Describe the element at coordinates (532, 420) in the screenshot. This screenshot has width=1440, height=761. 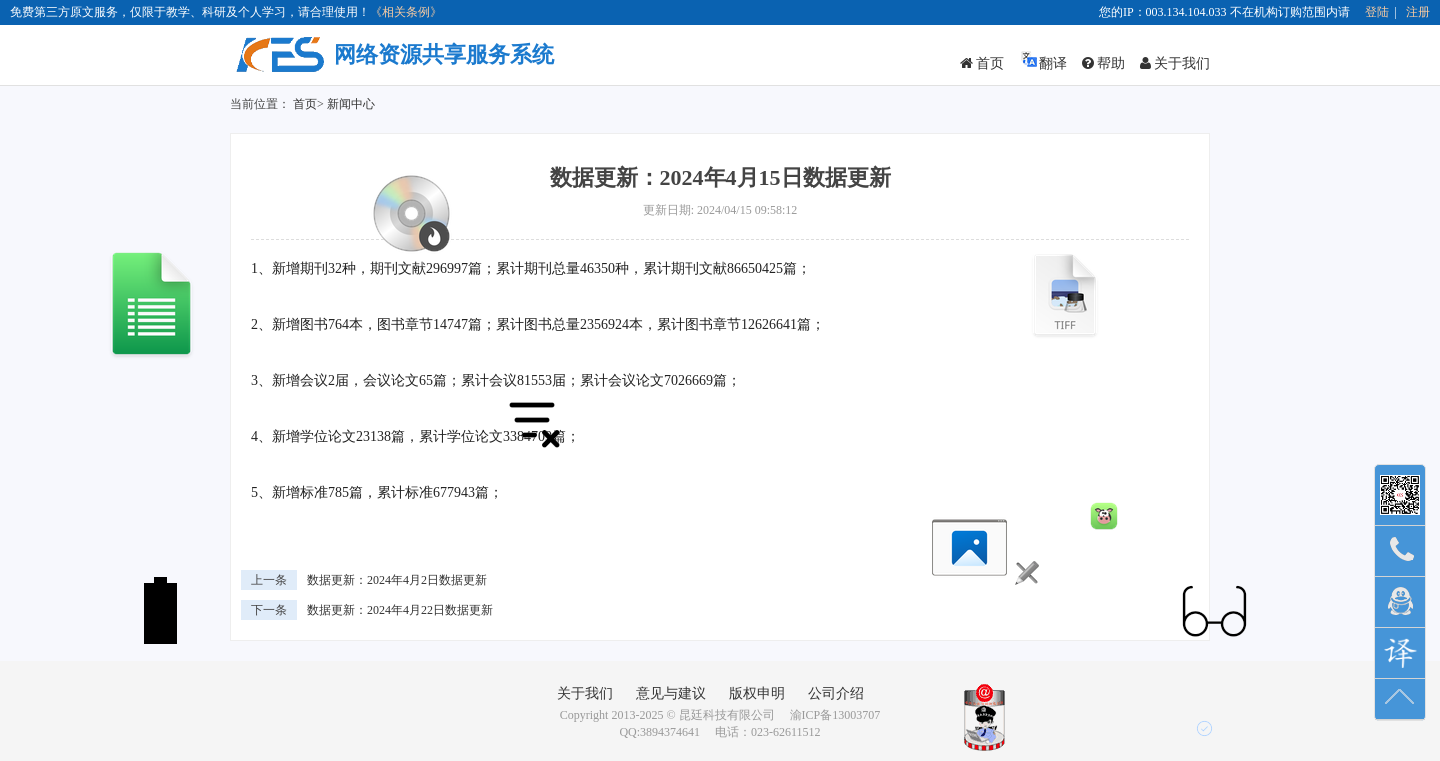
I see `clear all active filters` at that location.